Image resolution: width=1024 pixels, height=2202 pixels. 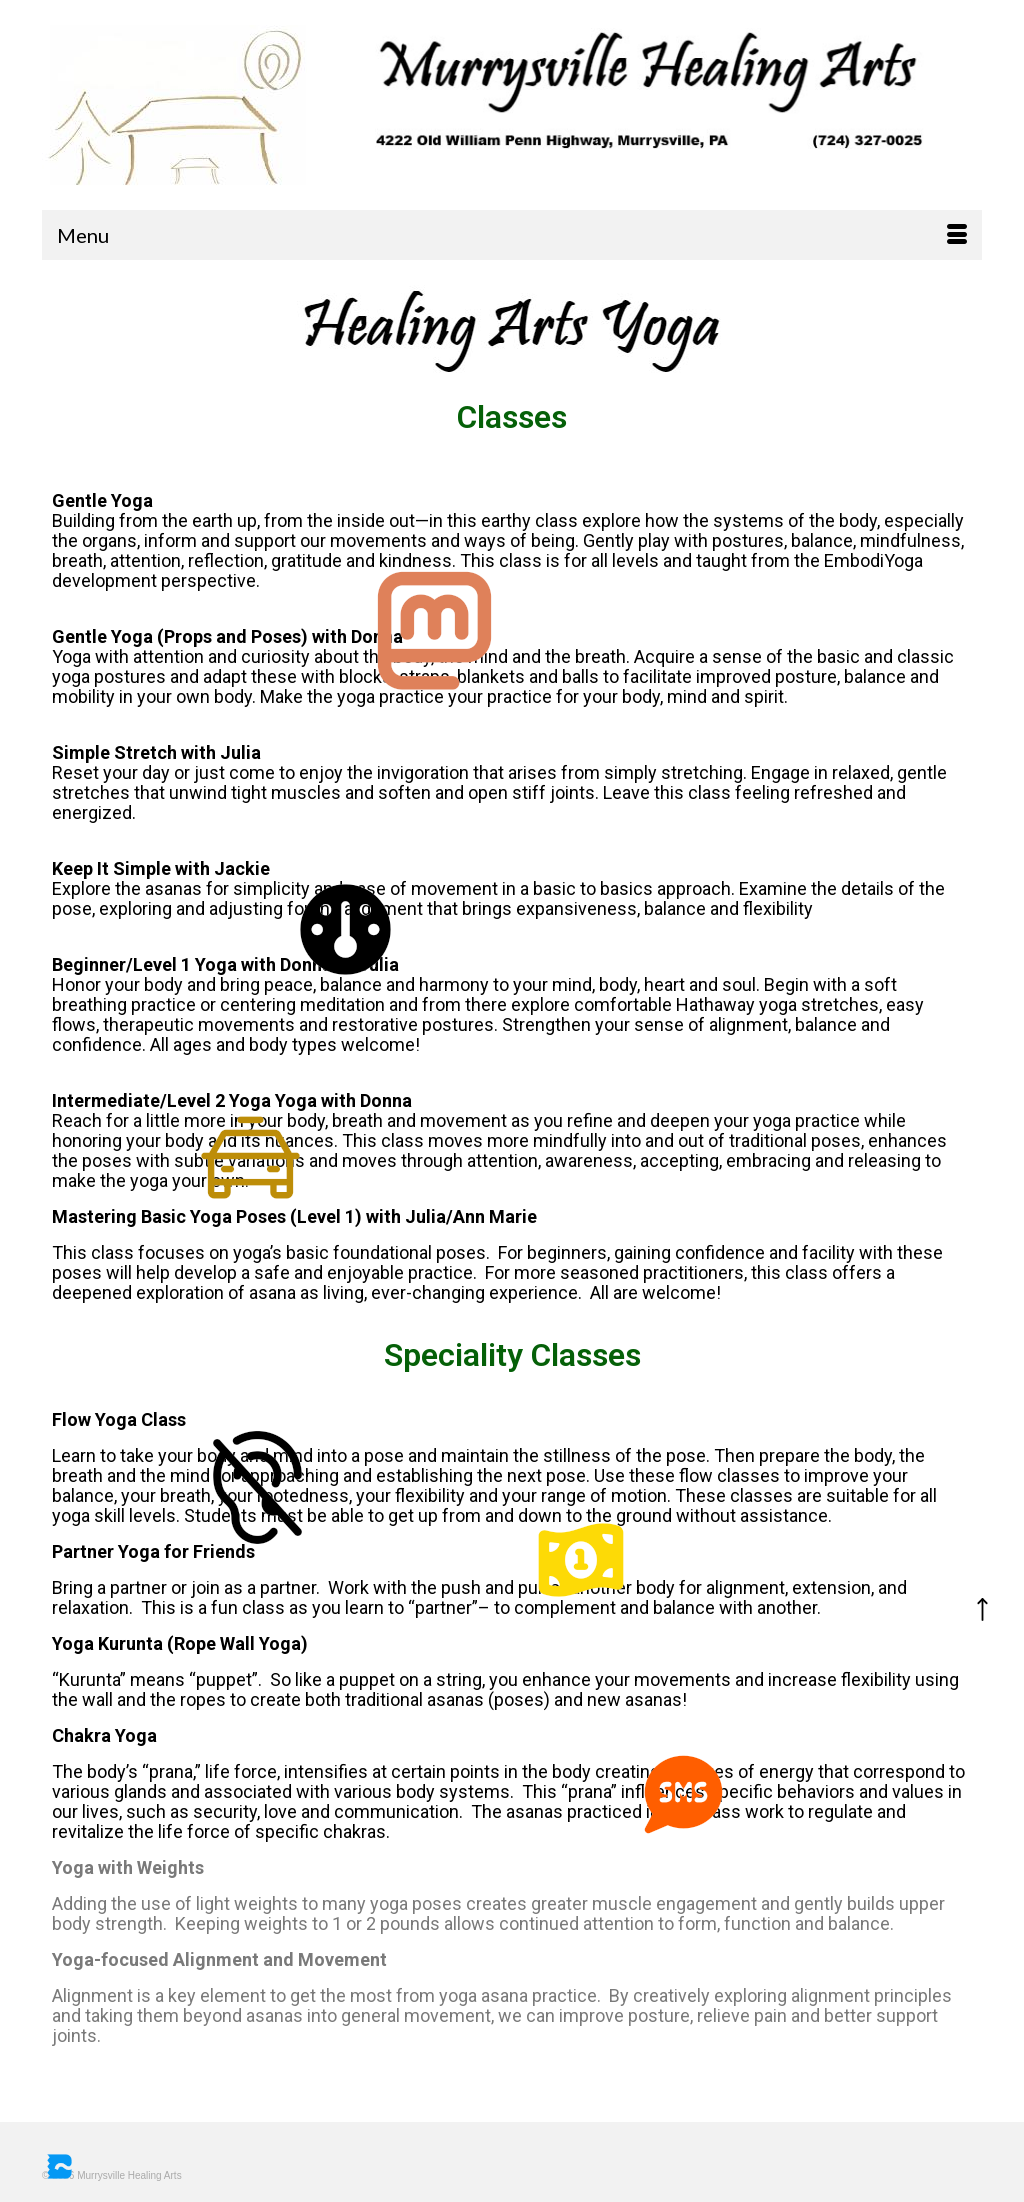 What do you see at coordinates (982, 1609) in the screenshot?
I see `move item up in a list` at bounding box center [982, 1609].